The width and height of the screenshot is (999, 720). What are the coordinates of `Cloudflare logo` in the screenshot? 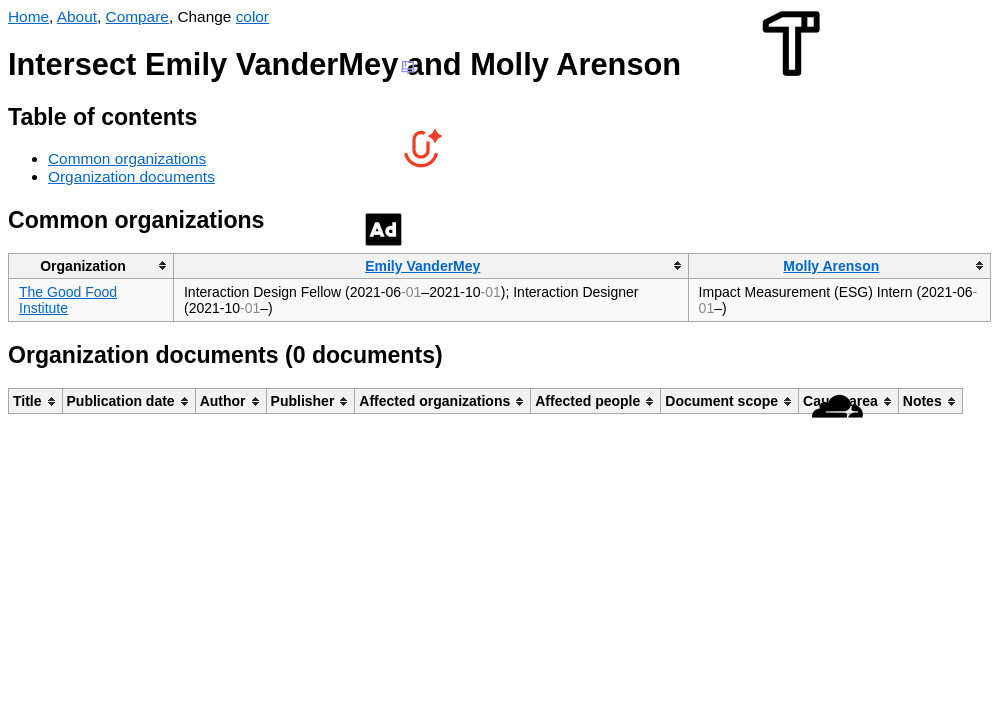 It's located at (837, 407).